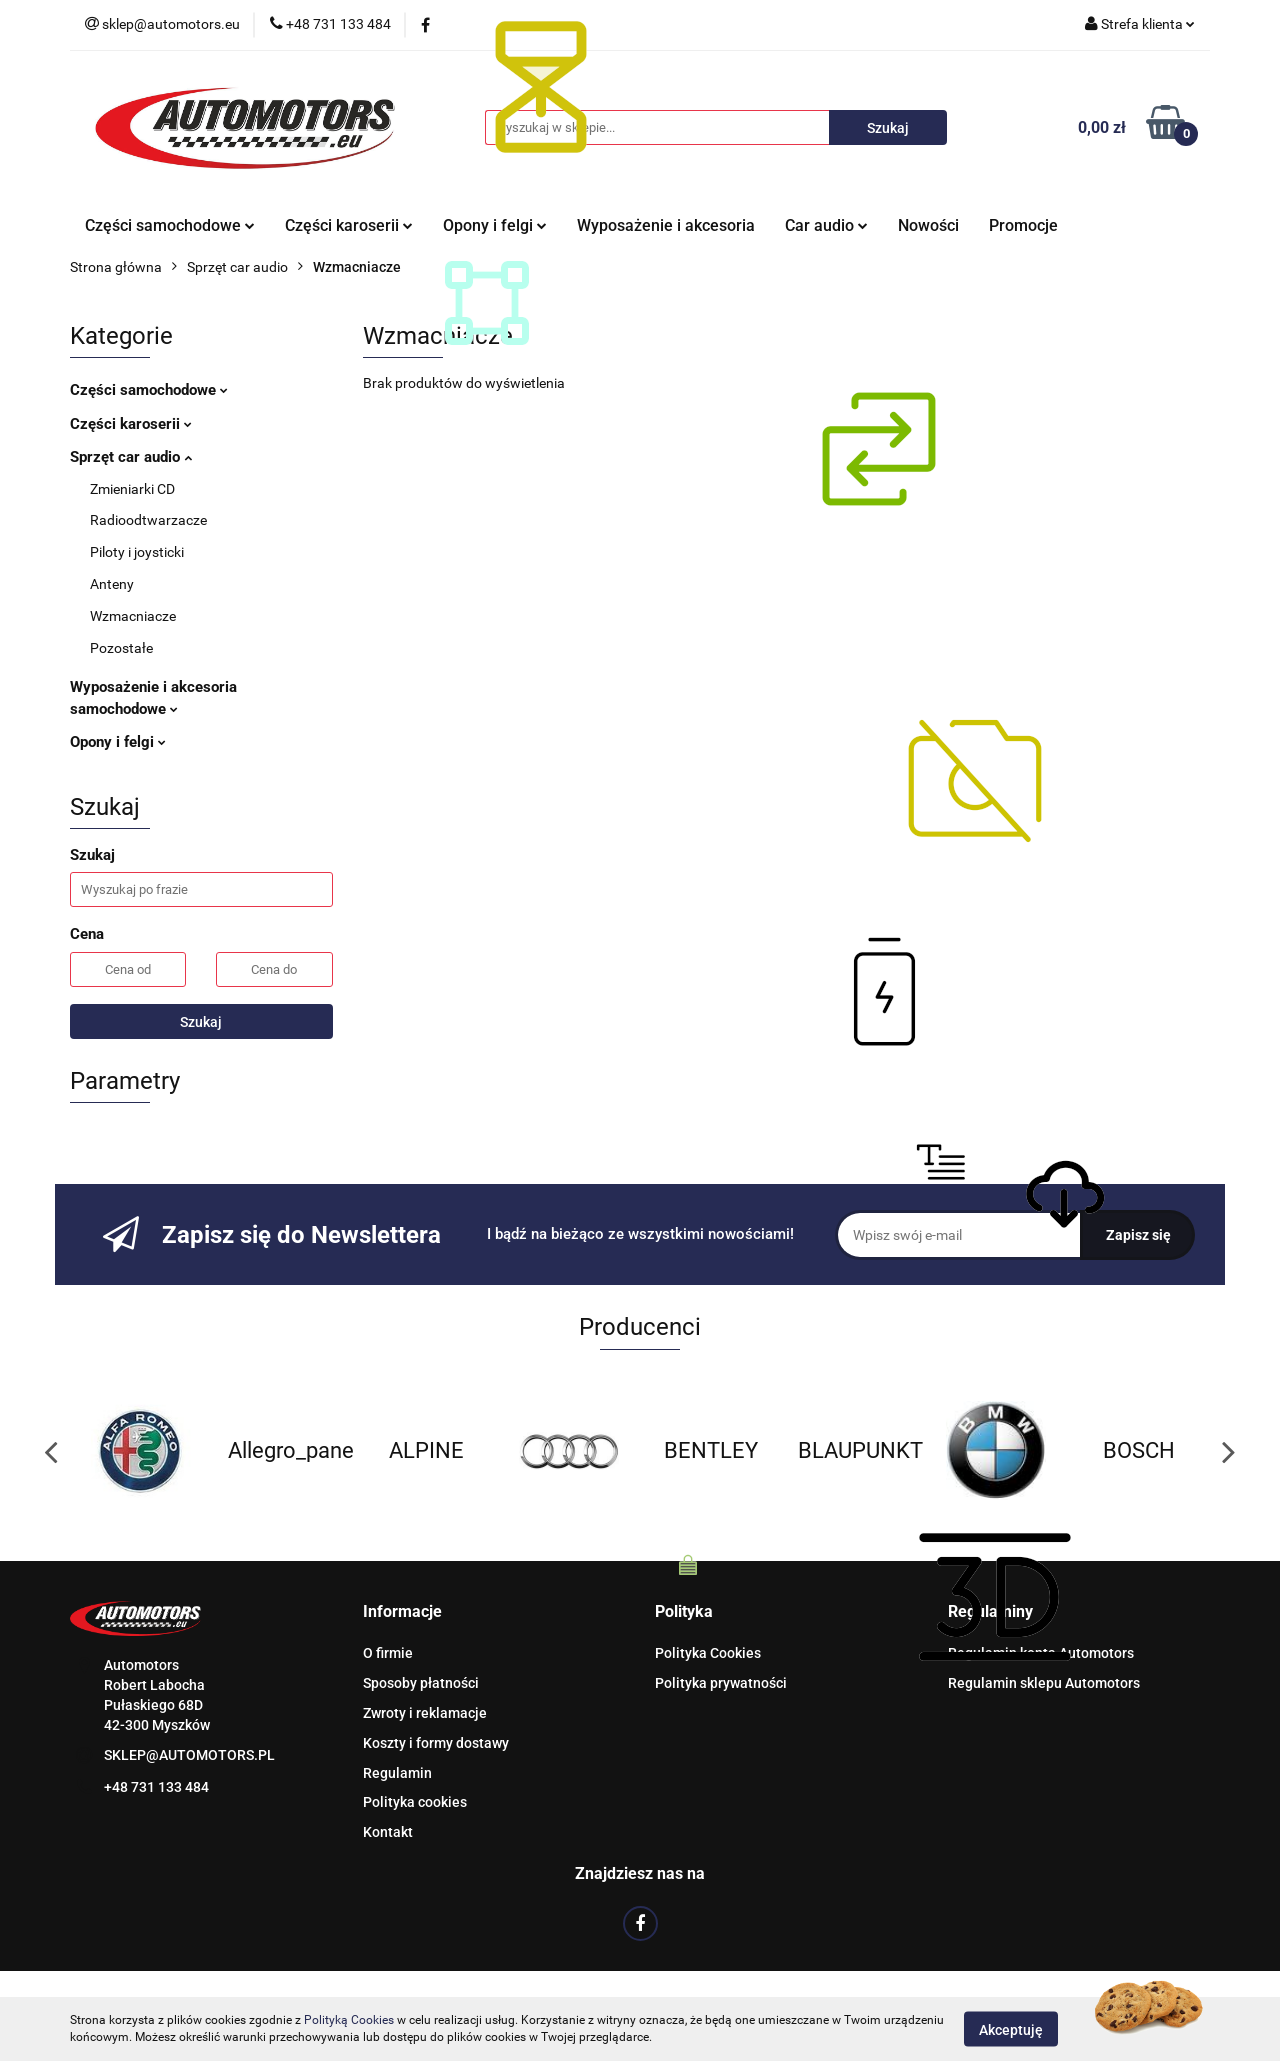 The width and height of the screenshot is (1280, 2061). What do you see at coordinates (541, 87) in the screenshot?
I see `indicates a task or process in progress` at bounding box center [541, 87].